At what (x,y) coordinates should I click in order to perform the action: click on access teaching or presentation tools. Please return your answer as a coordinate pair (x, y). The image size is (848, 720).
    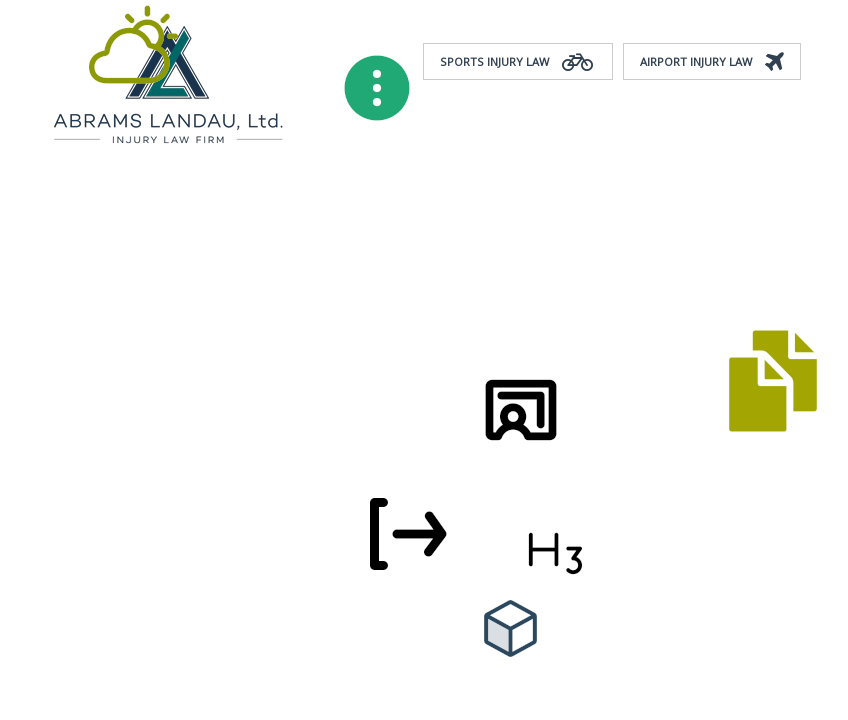
    Looking at the image, I should click on (521, 410).